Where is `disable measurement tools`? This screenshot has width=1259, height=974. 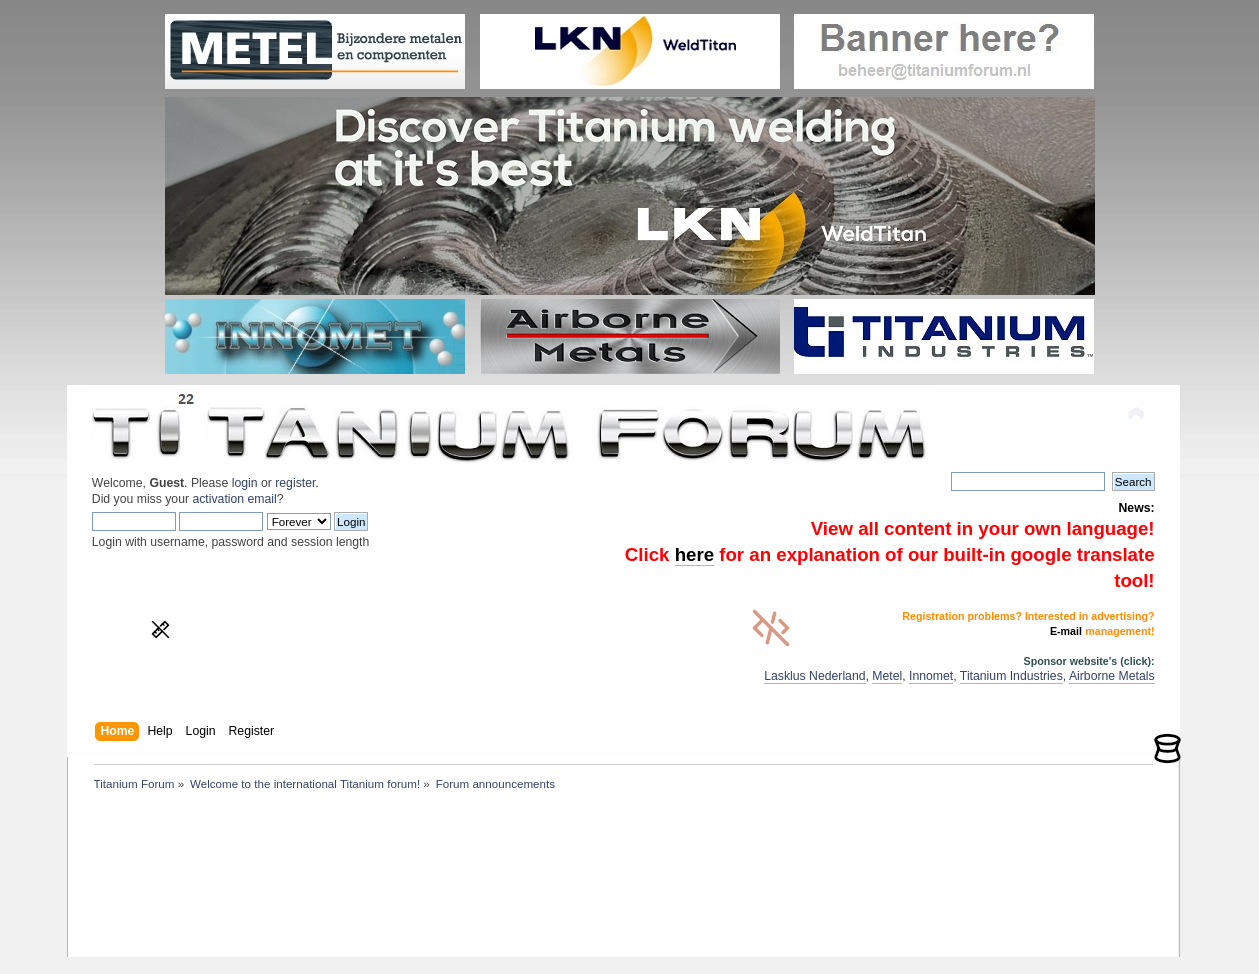 disable measurement tools is located at coordinates (160, 629).